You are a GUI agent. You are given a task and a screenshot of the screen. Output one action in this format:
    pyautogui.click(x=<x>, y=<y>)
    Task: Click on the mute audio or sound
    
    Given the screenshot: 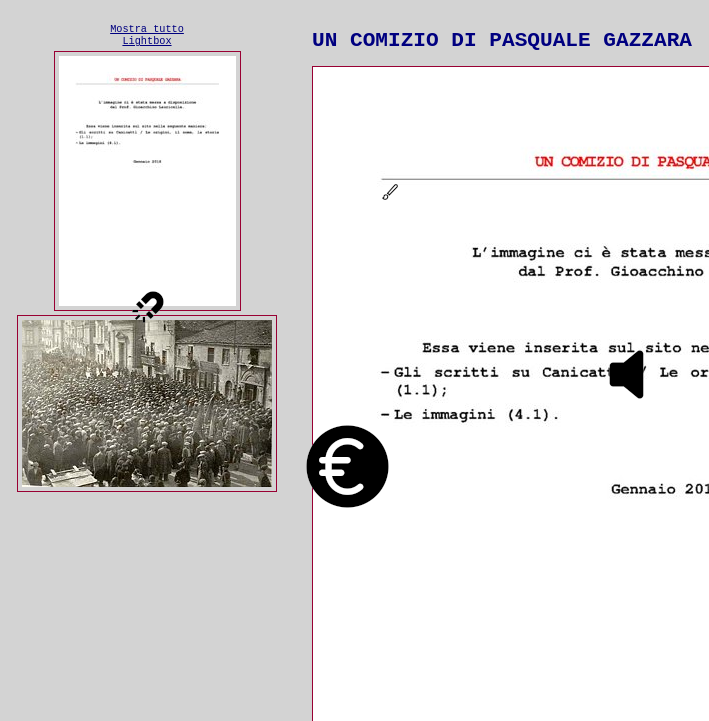 What is the action you would take?
    pyautogui.click(x=626, y=374)
    